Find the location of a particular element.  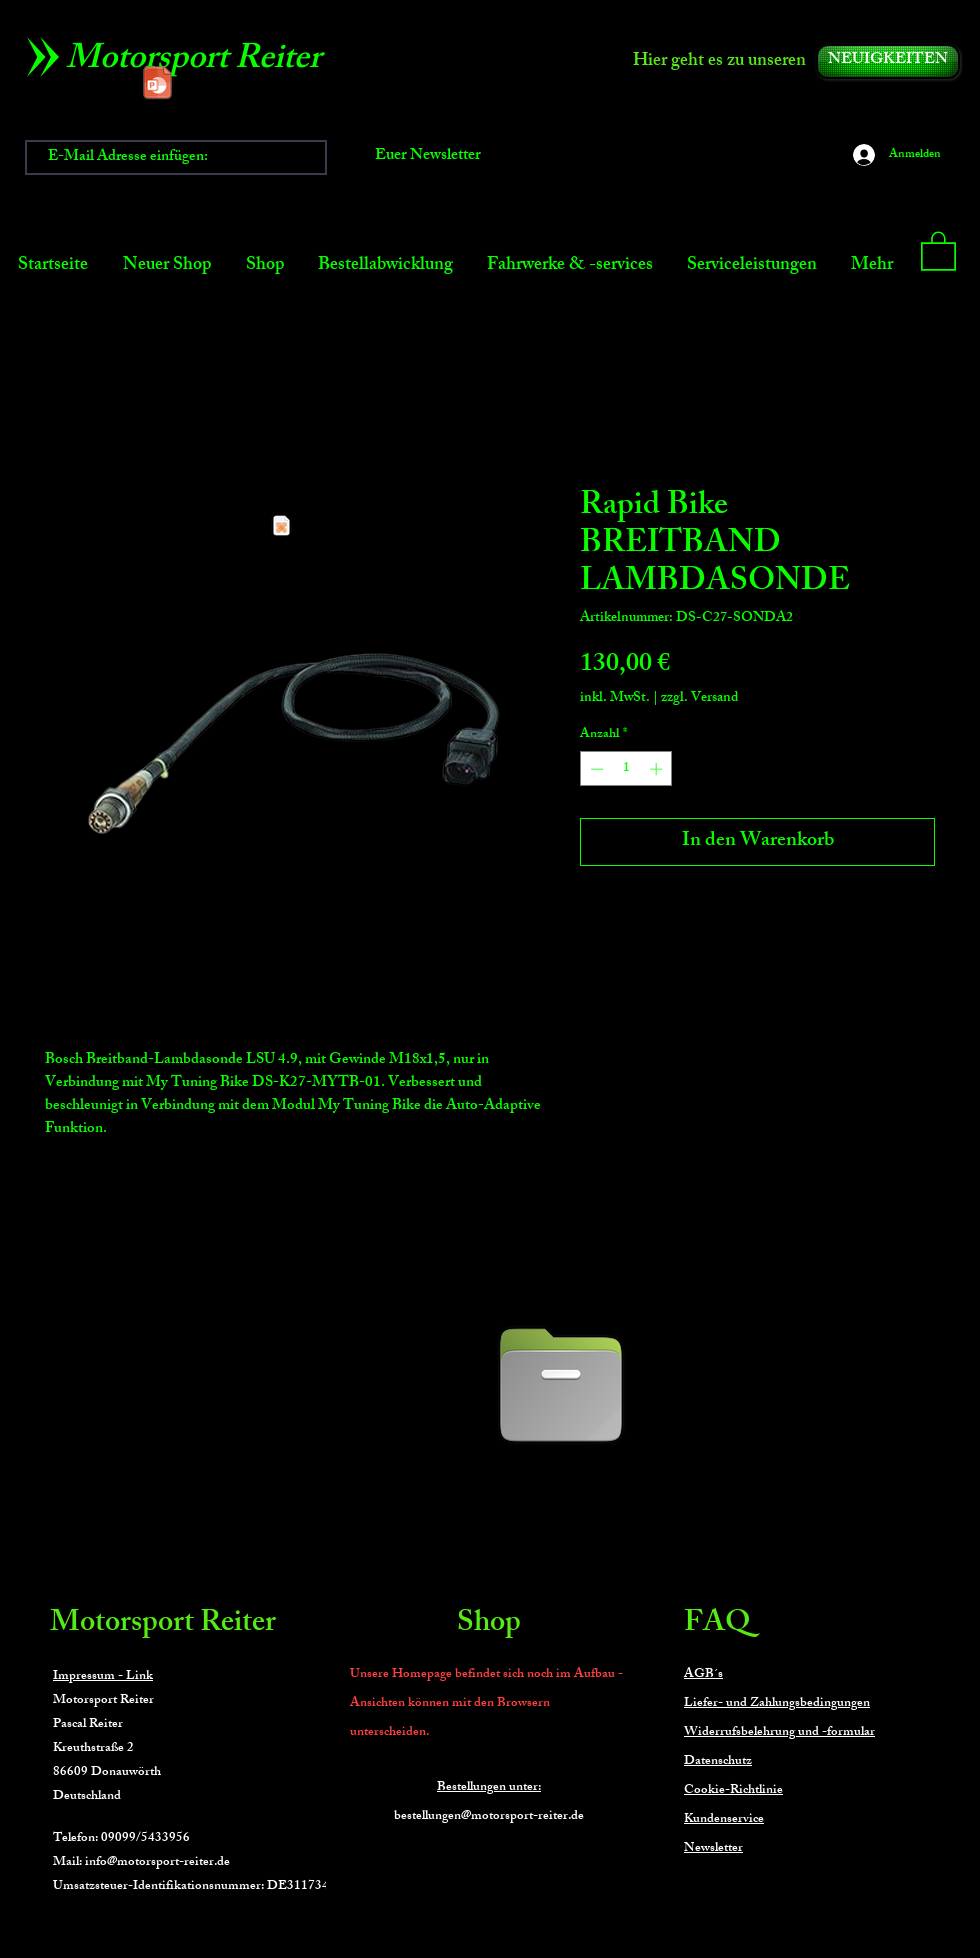

a patch or diff file for code changes is located at coordinates (281, 525).